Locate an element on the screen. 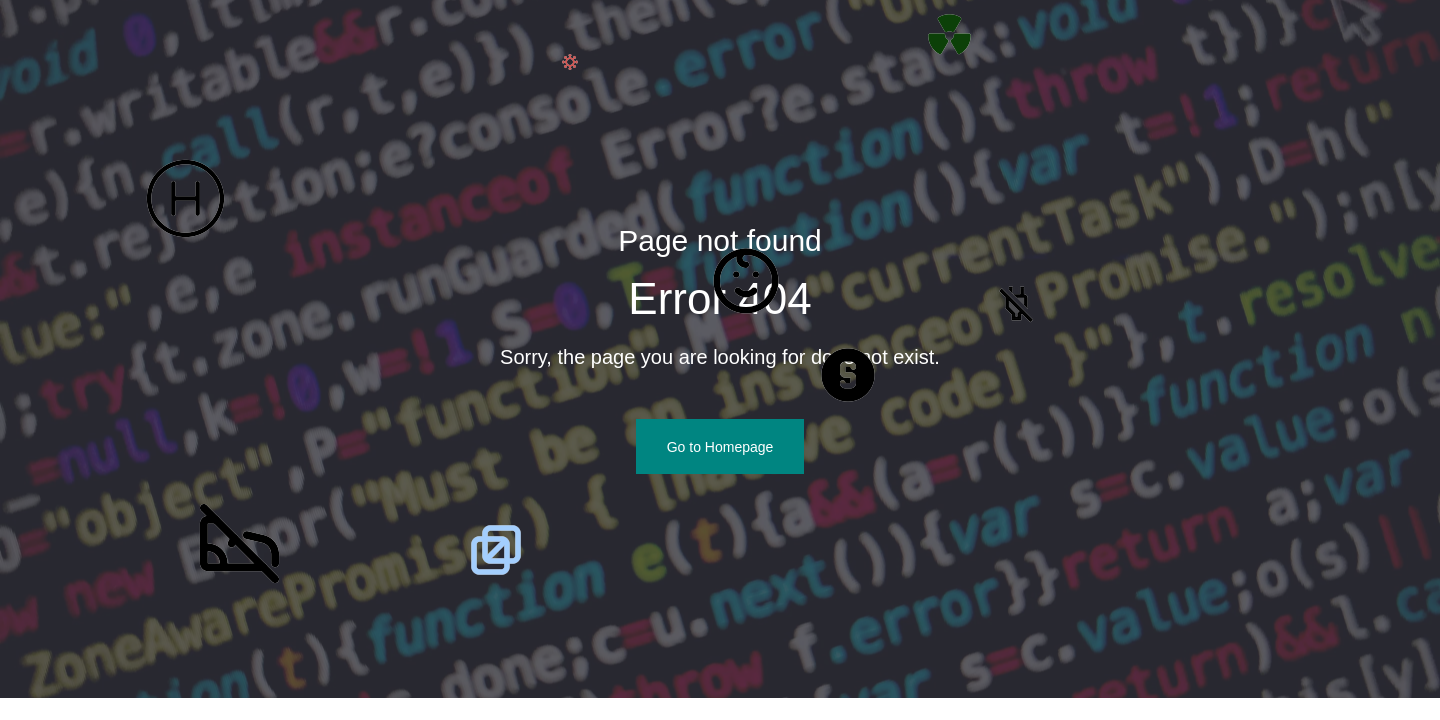 This screenshot has height=720, width=1440. remove footwear required is located at coordinates (239, 543).